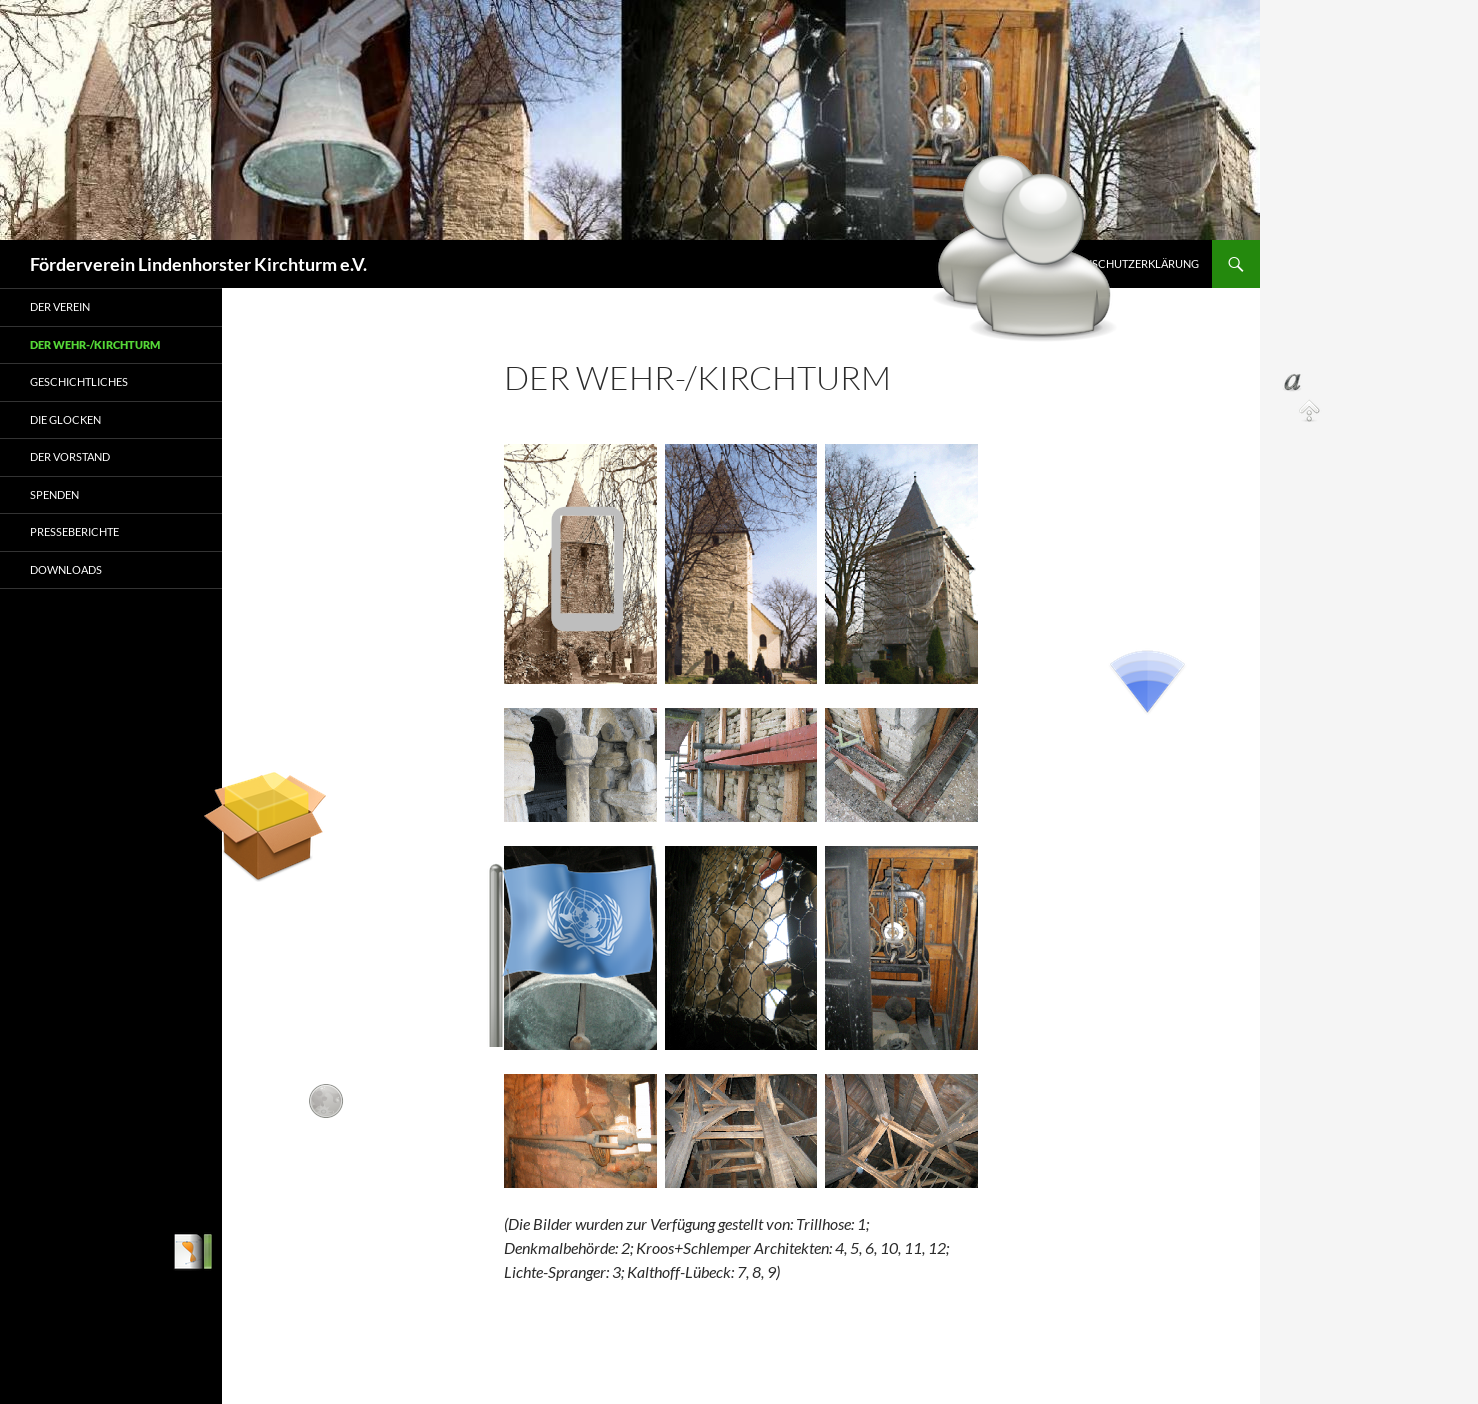  What do you see at coordinates (1147, 681) in the screenshot?
I see `indicates active wireless network connection` at bounding box center [1147, 681].